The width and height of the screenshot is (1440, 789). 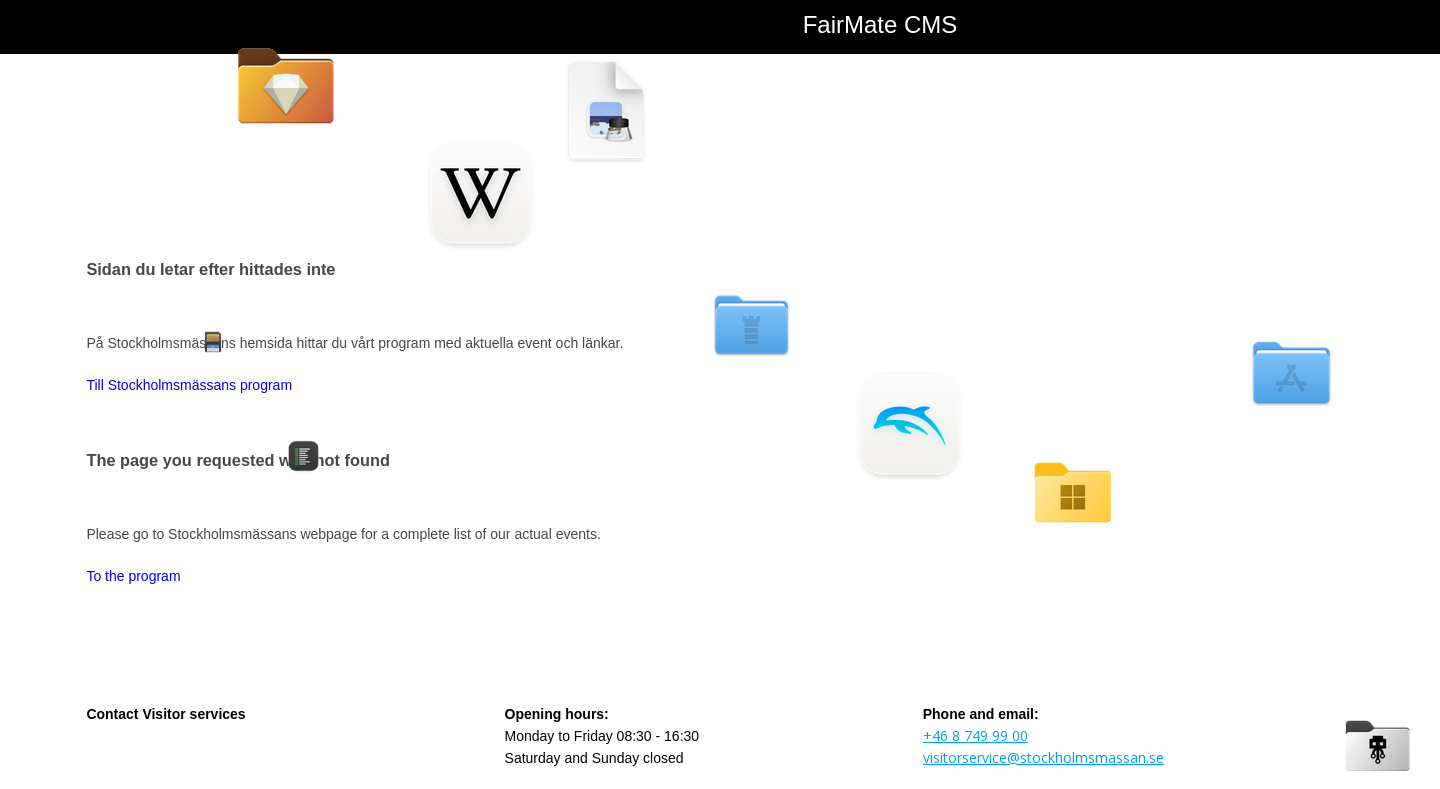 What do you see at coordinates (751, 324) in the screenshot?
I see `open Intego security software folder` at bounding box center [751, 324].